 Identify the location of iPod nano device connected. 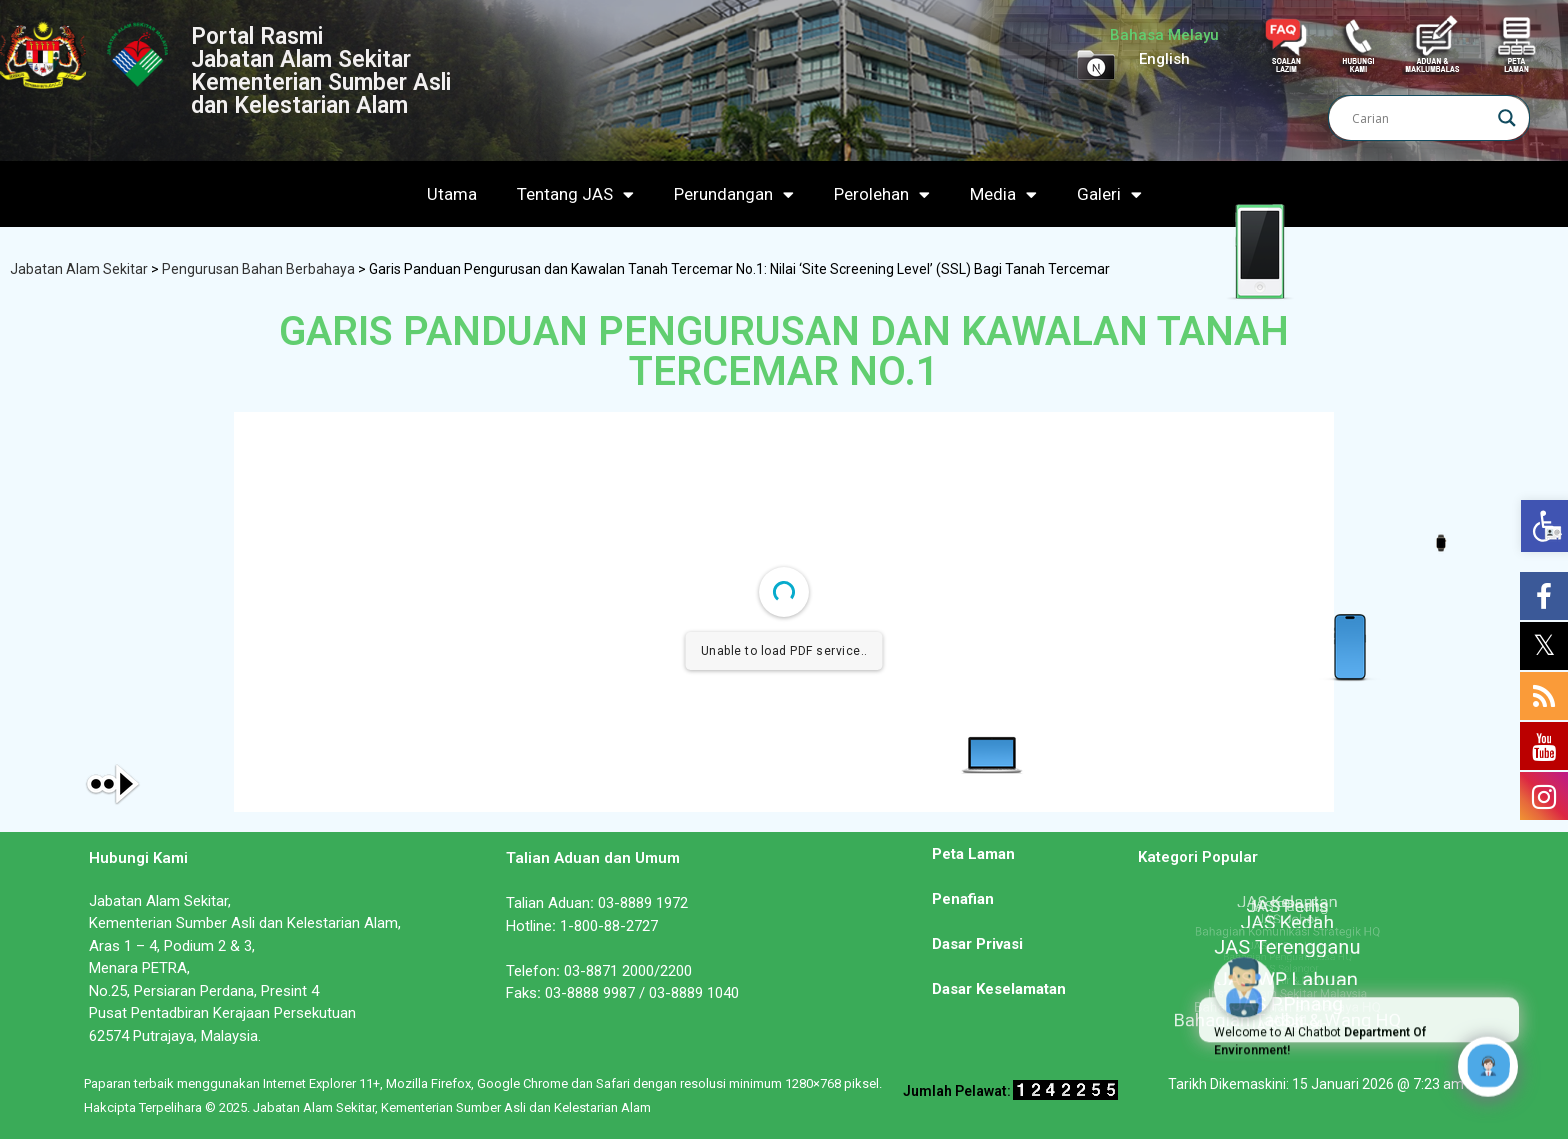
(1260, 252).